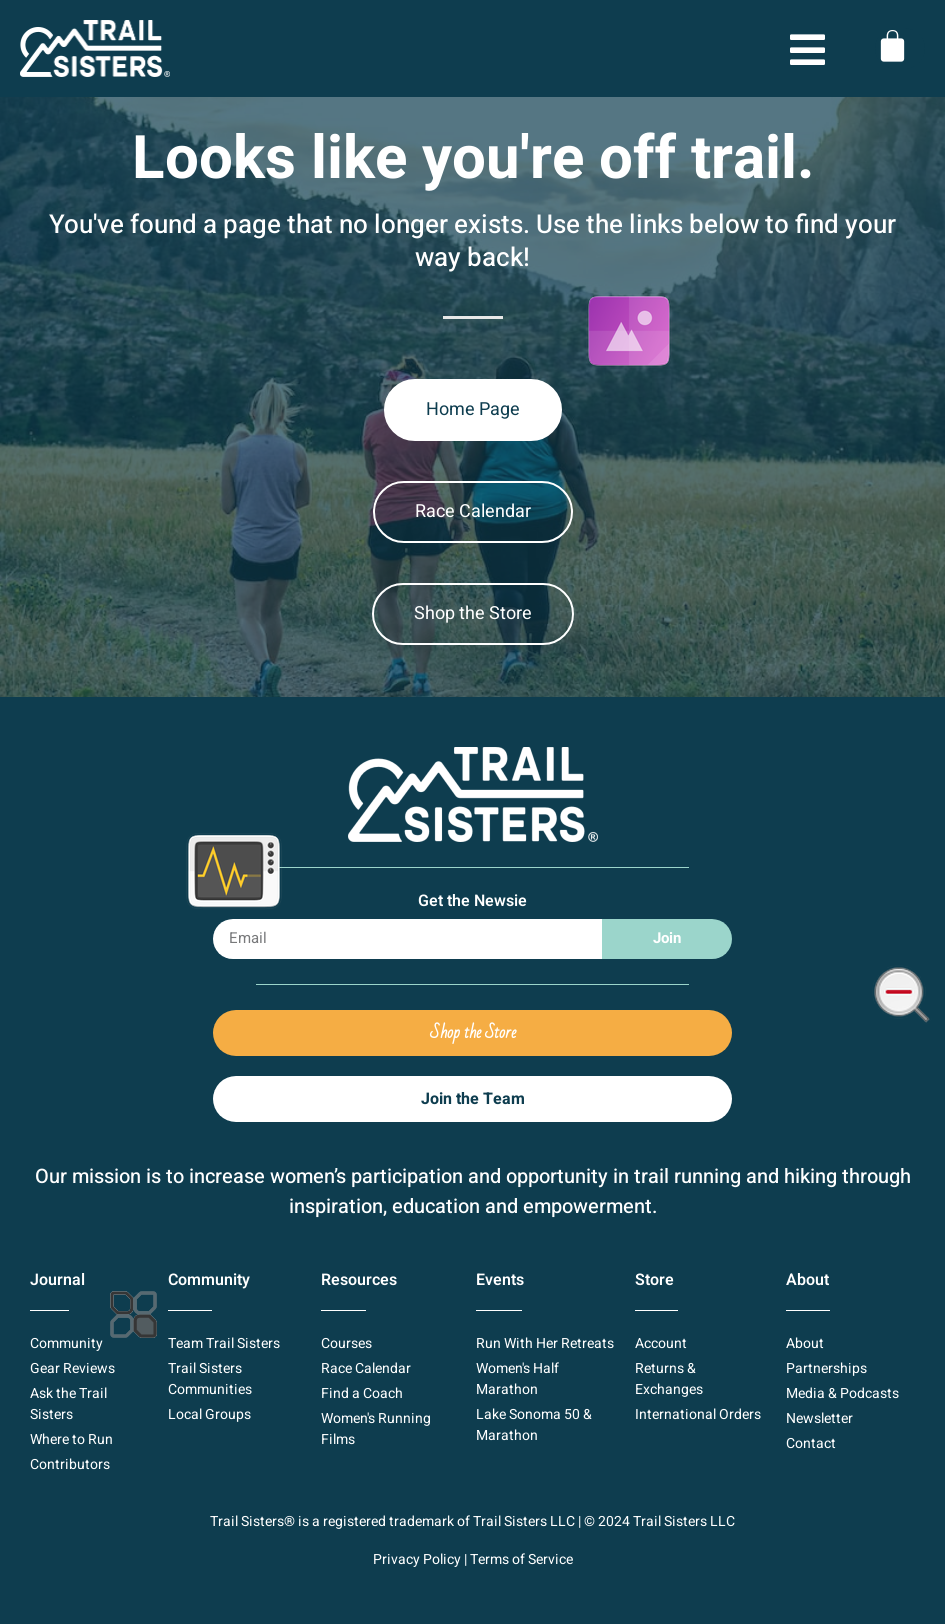 The image size is (945, 1624). I want to click on open an image file, so click(629, 328).